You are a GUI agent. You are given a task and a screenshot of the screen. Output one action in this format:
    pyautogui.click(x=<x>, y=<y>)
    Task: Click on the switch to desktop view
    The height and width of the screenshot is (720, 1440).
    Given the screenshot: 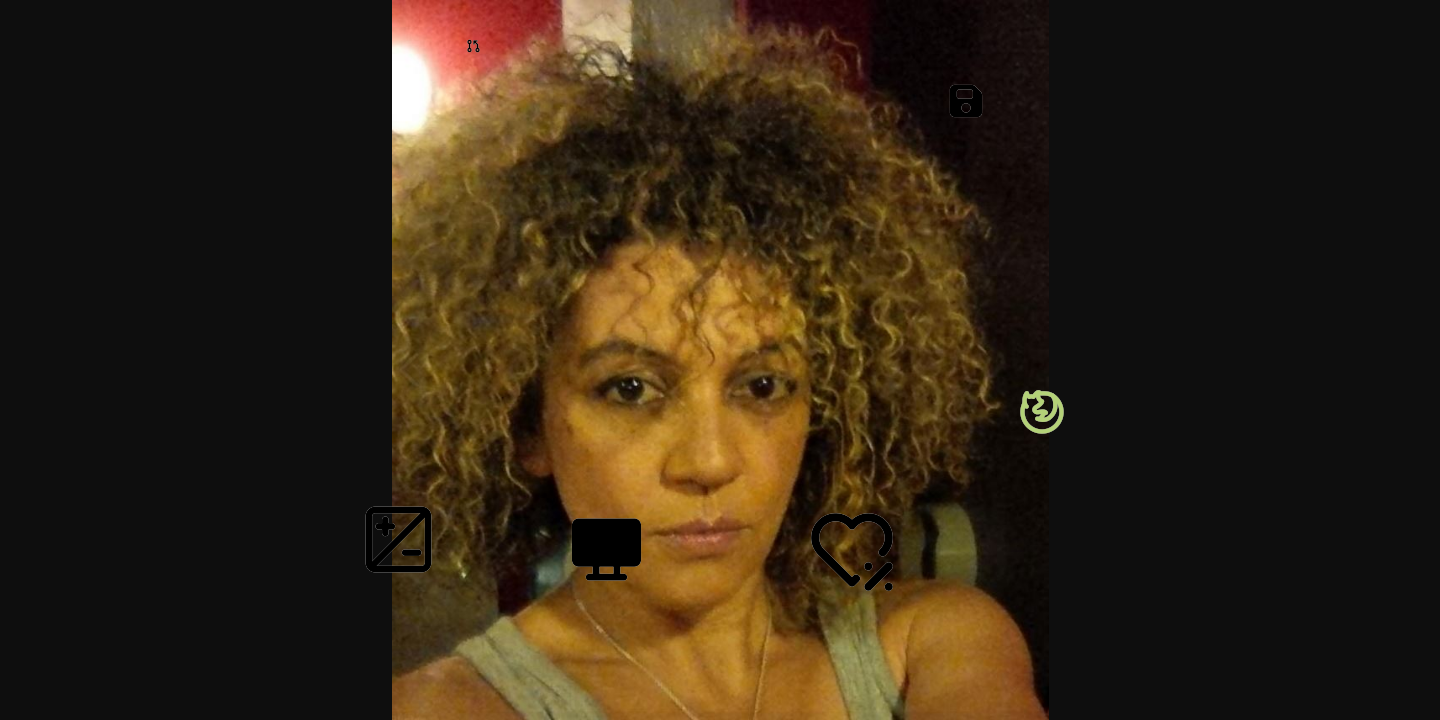 What is the action you would take?
    pyautogui.click(x=606, y=549)
    